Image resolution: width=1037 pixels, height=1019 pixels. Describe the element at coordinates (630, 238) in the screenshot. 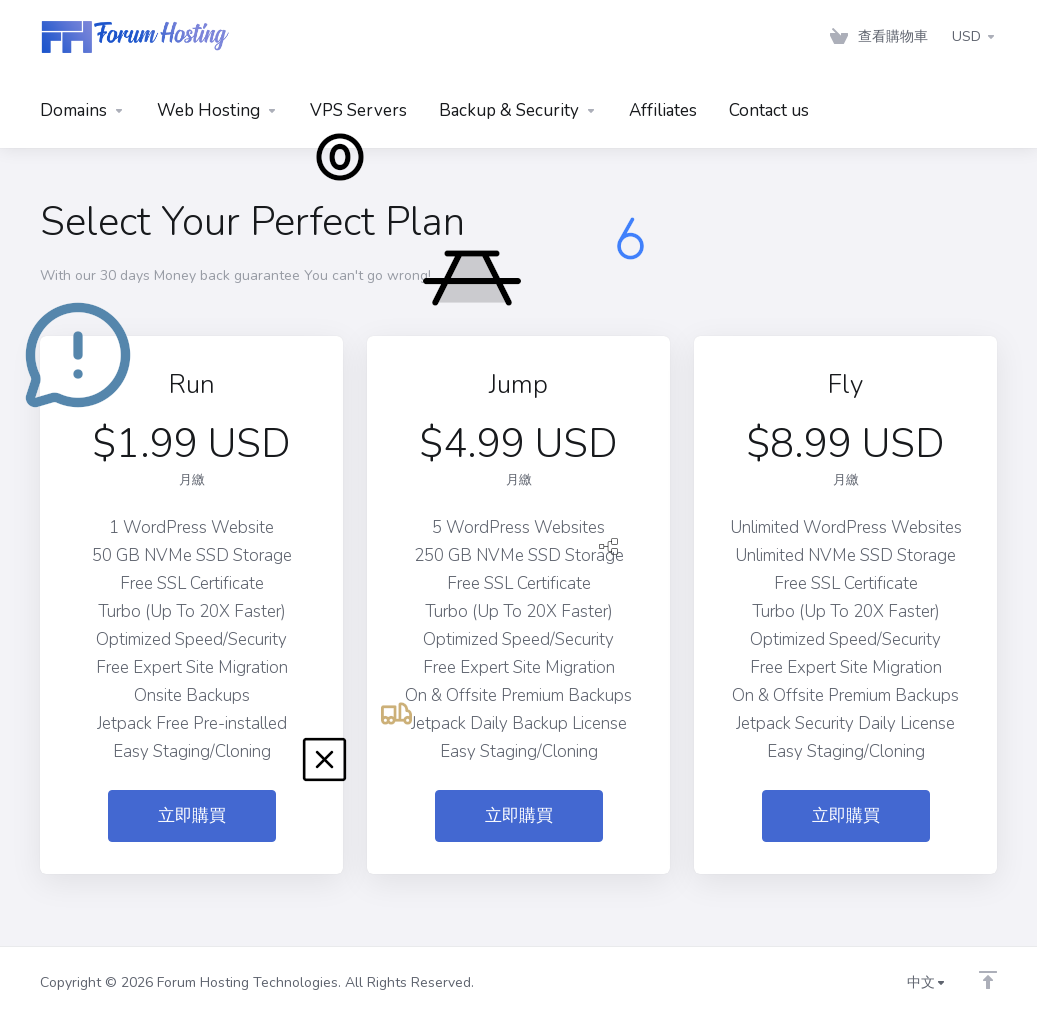

I see `indicates the number six in a list or sequence` at that location.